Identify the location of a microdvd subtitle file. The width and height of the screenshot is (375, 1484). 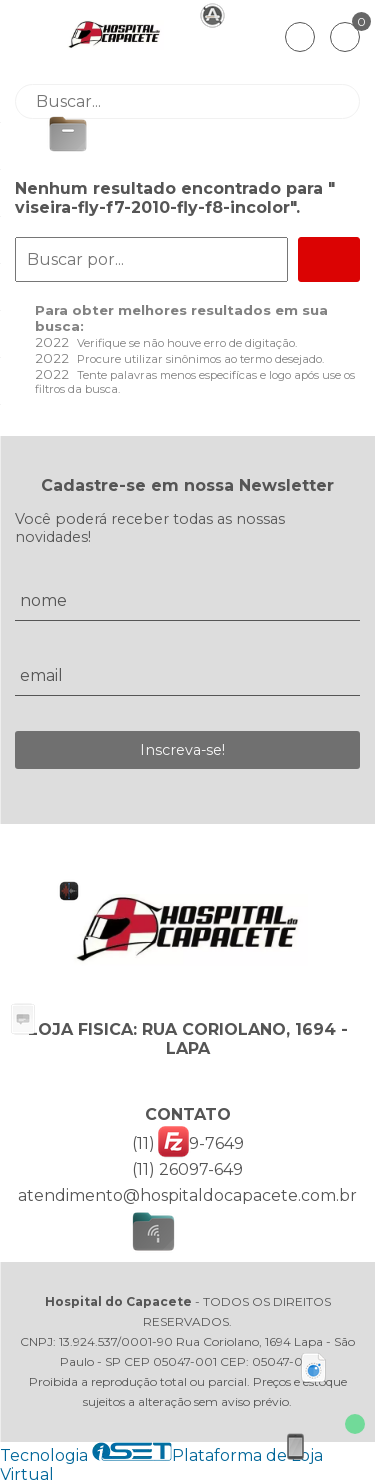
(23, 1019).